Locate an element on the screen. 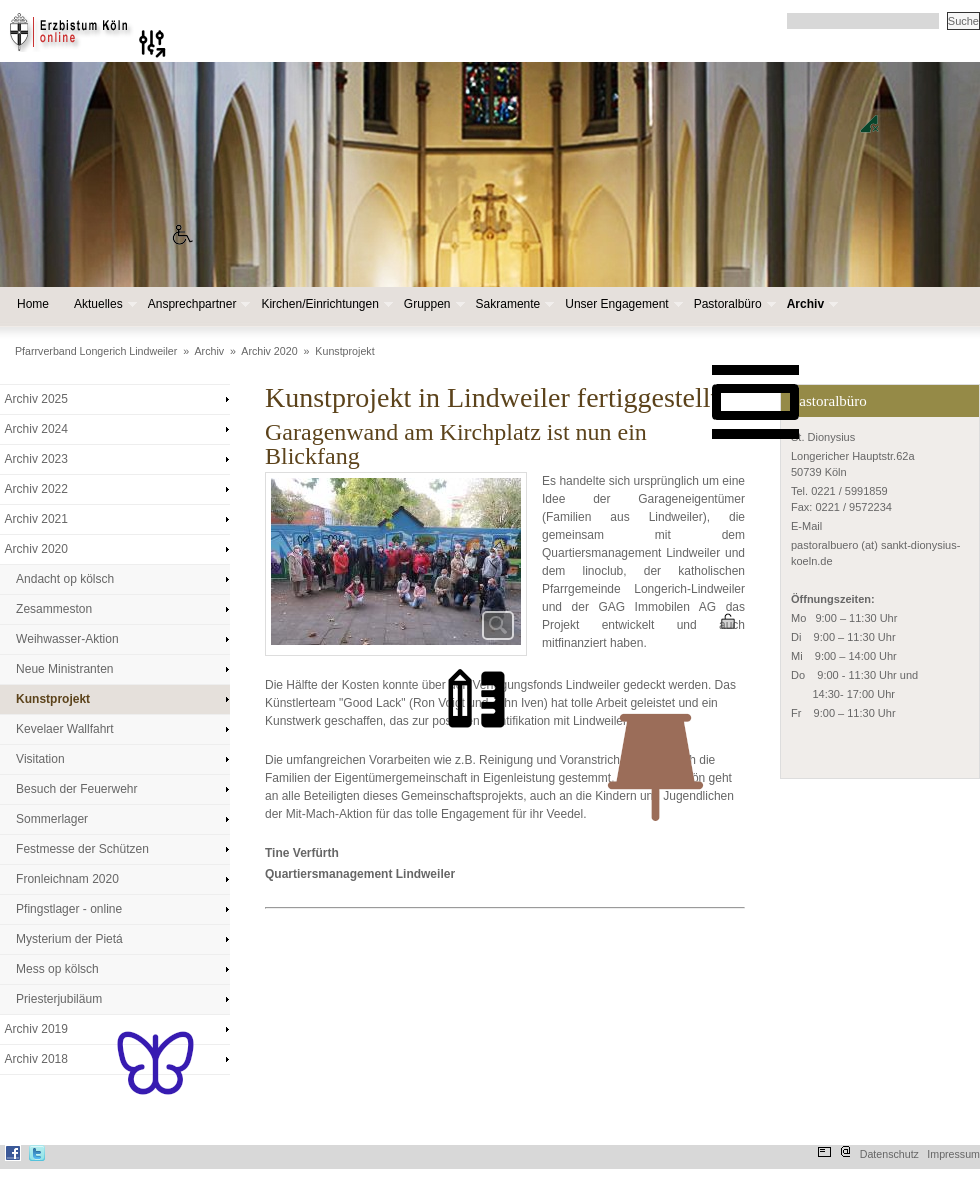  unlocked or unsecured state is located at coordinates (728, 622).